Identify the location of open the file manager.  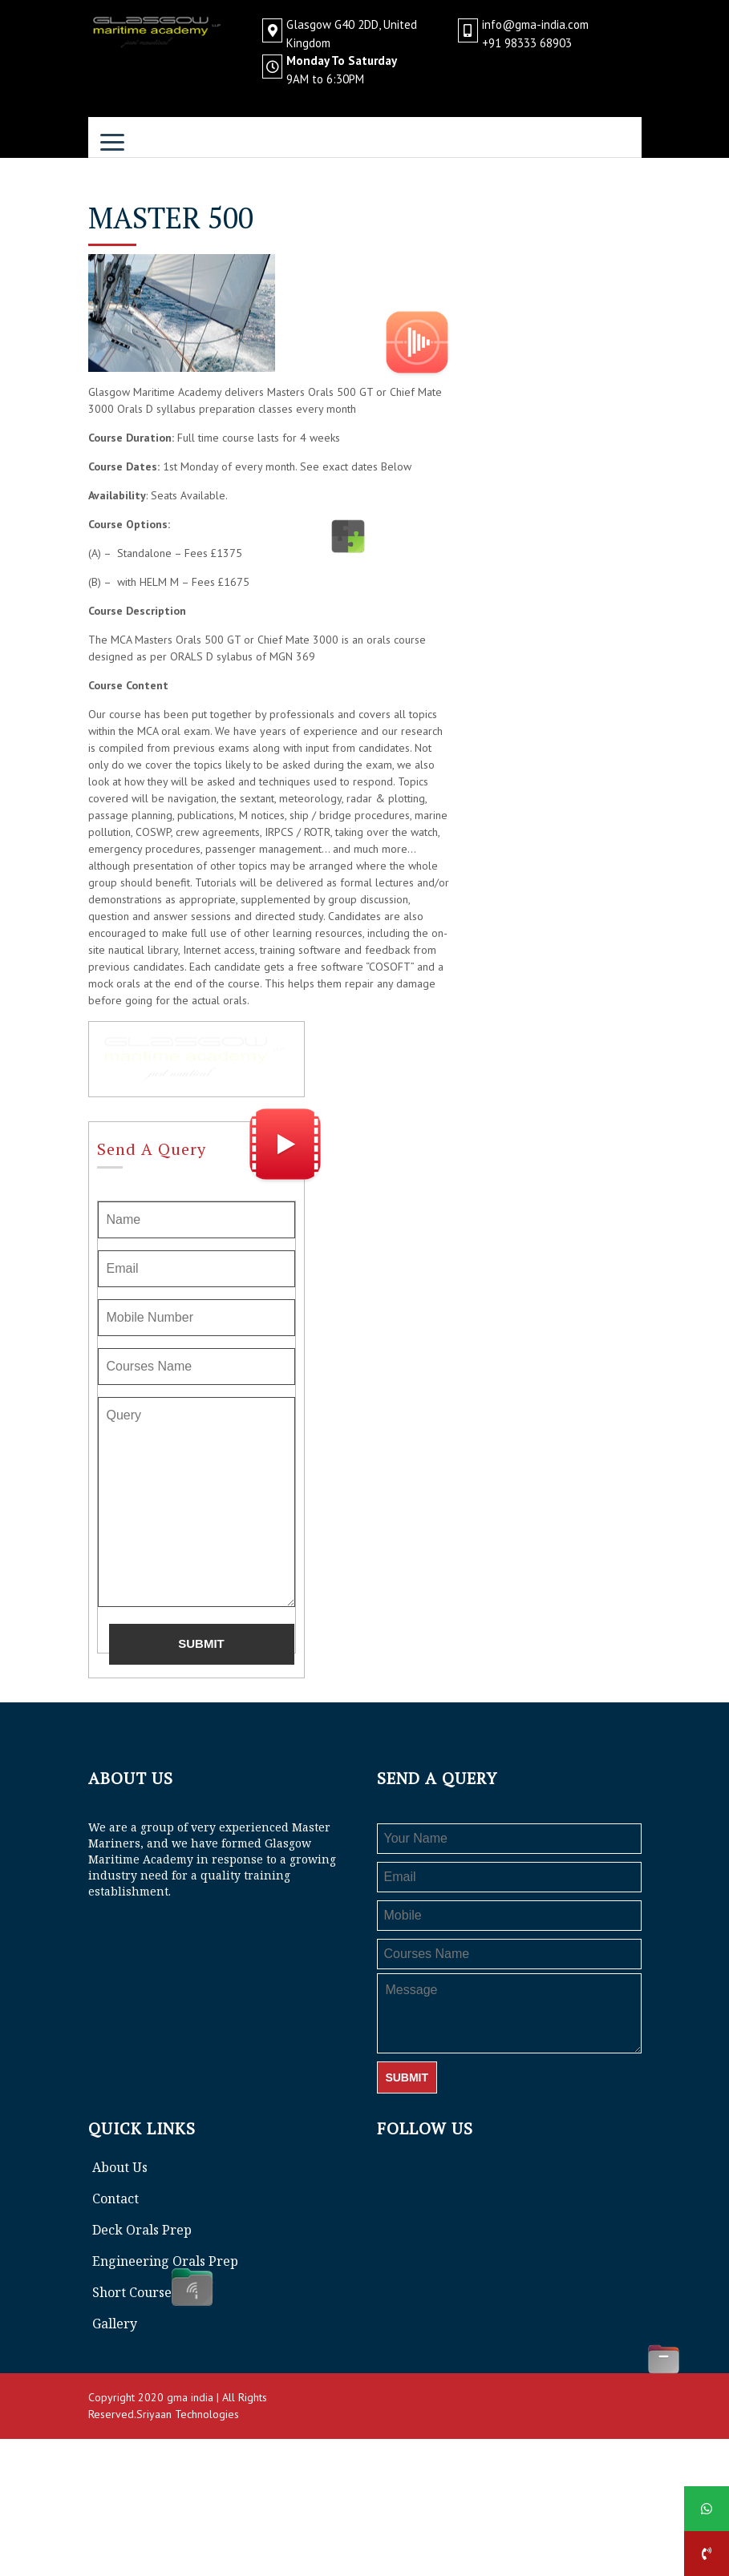
(663, 2359).